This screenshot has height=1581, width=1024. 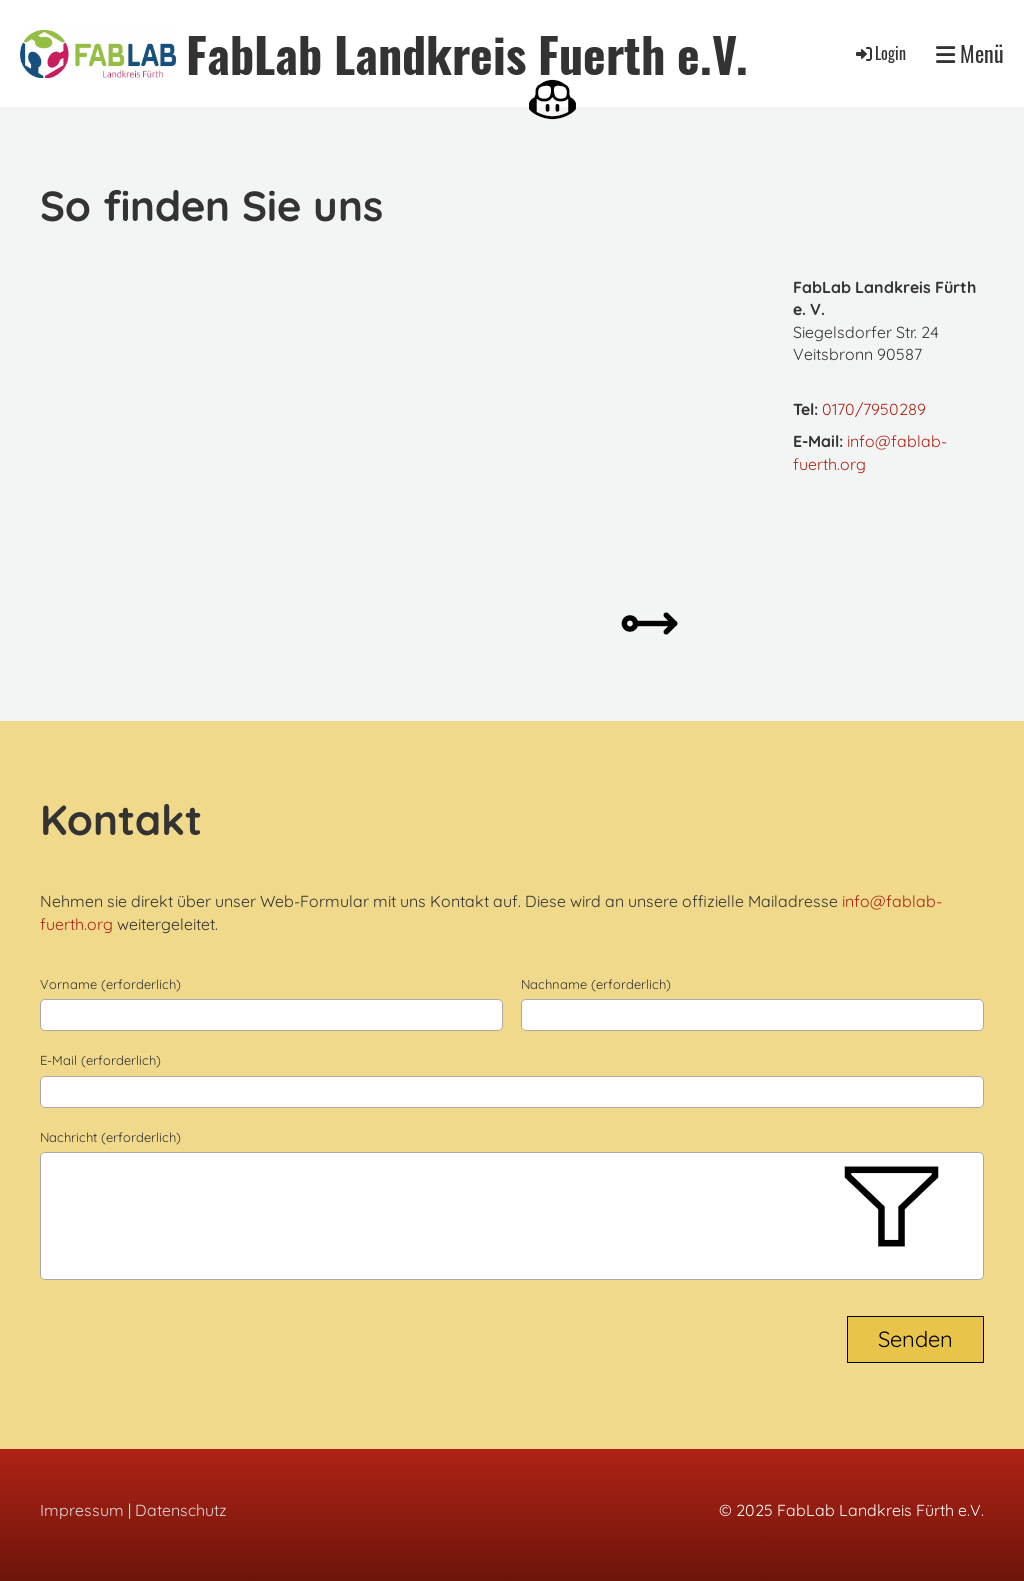 What do you see at coordinates (552, 99) in the screenshot?
I see `access GitHub Copilot AI assistant` at bounding box center [552, 99].